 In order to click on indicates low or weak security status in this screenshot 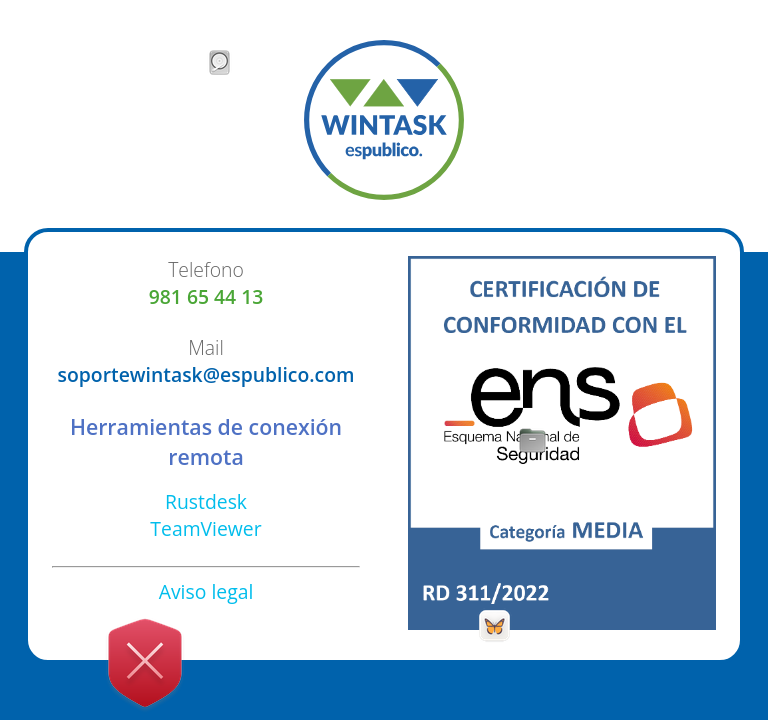, I will do `click(145, 666)`.